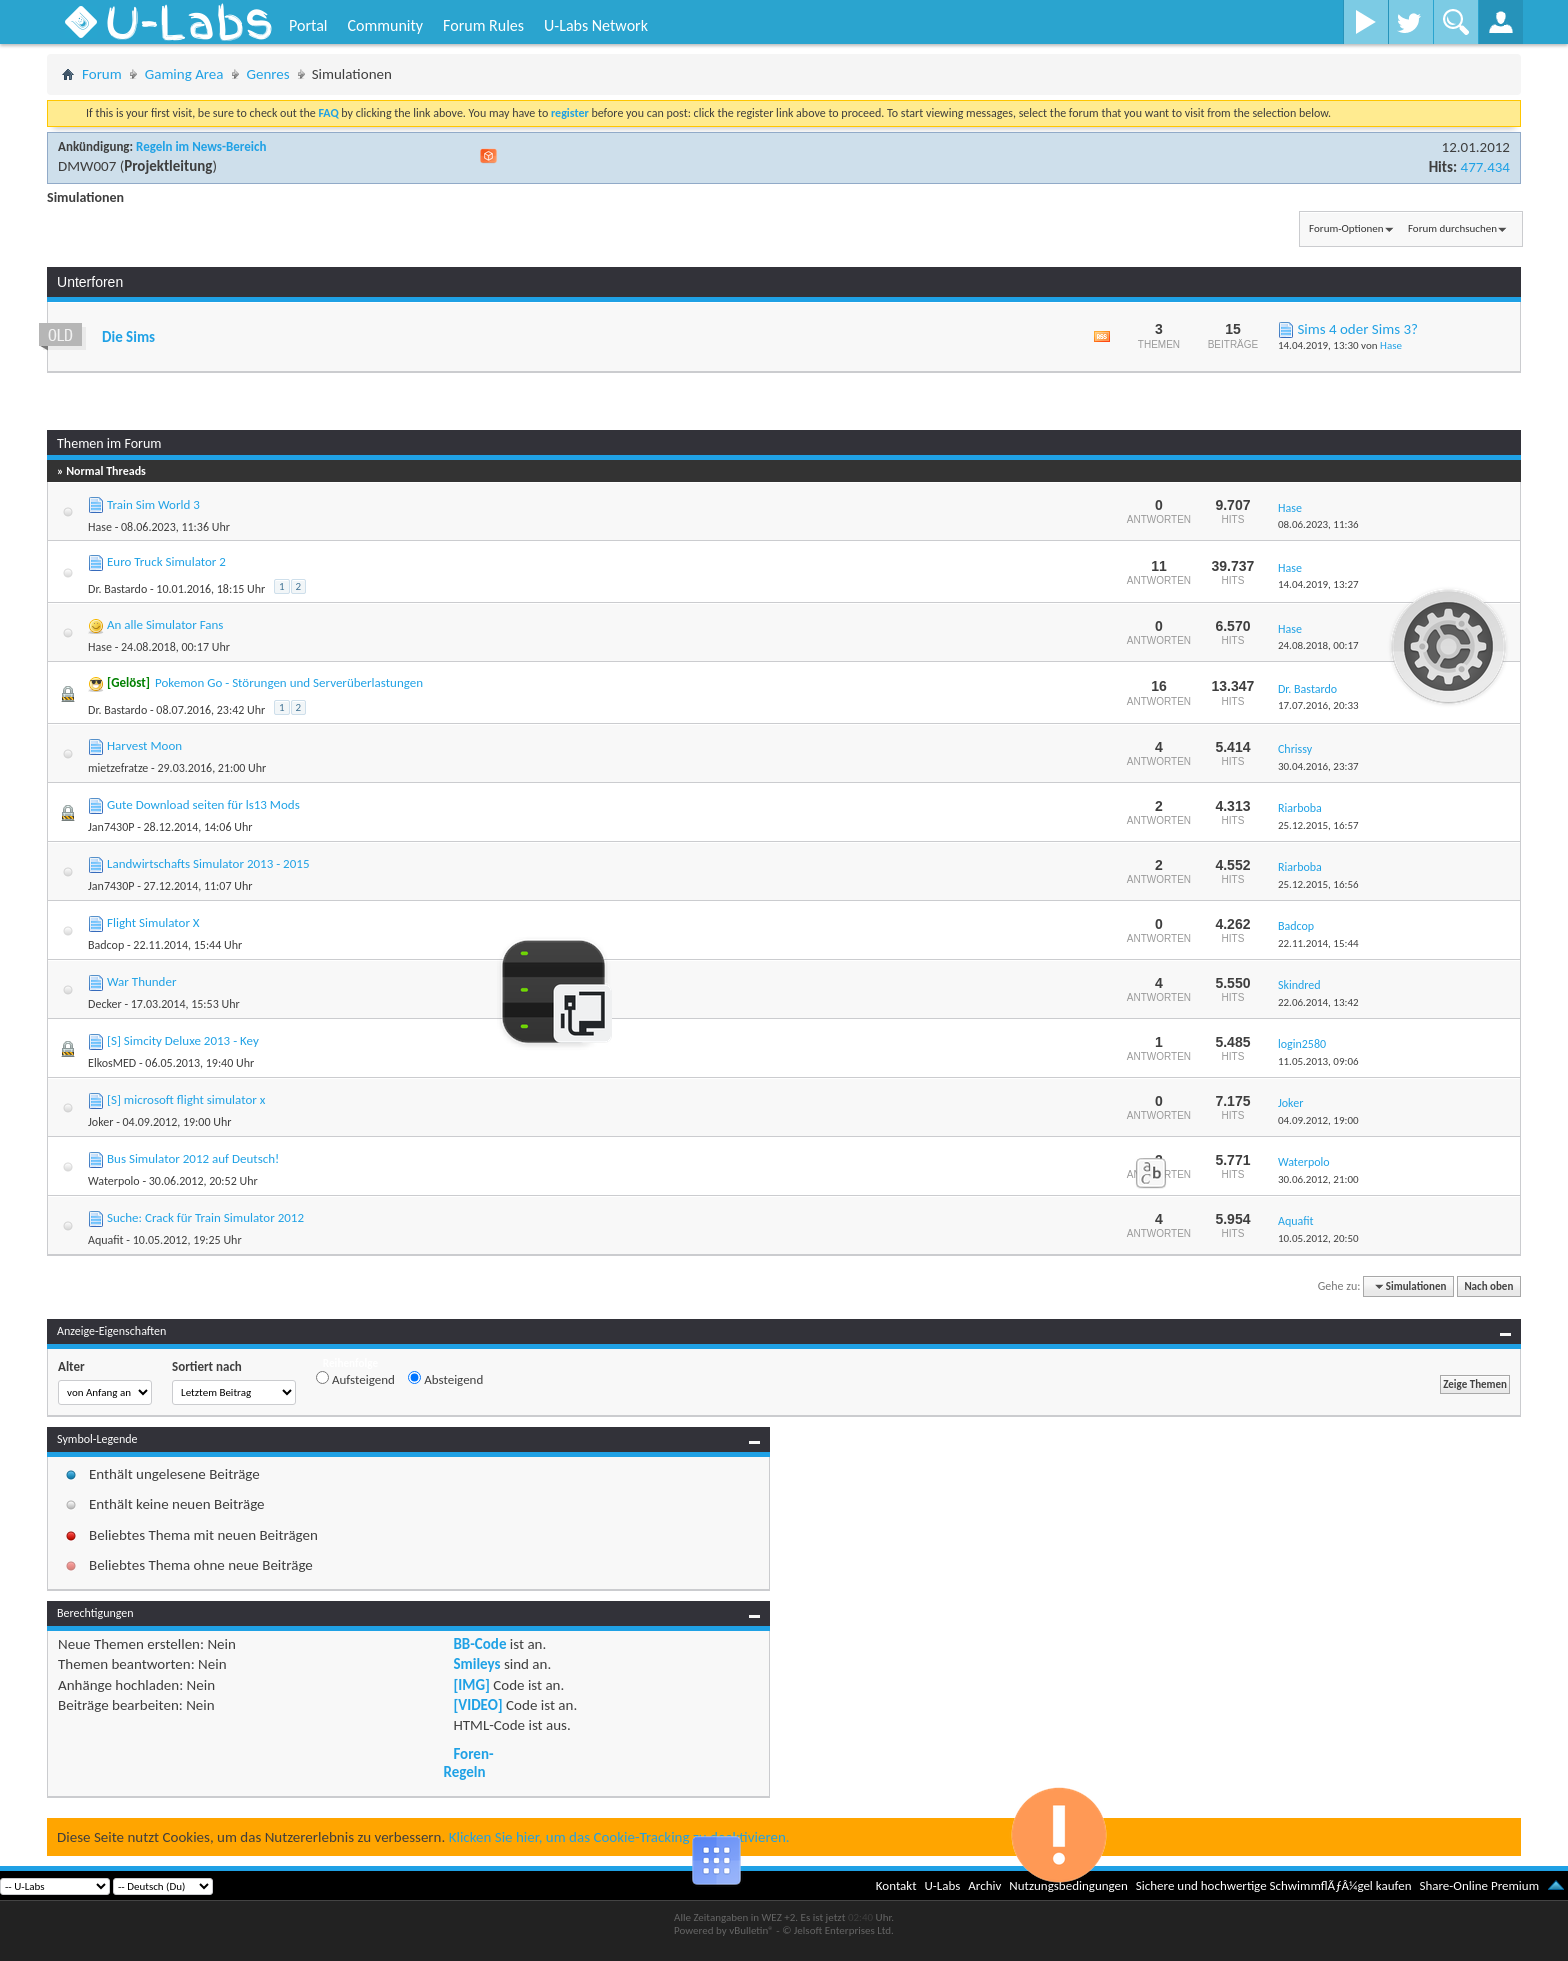 The height and width of the screenshot is (1961, 1568). Describe the element at coordinates (1059, 1835) in the screenshot. I see `indicates locally modified file not yet staged for commit` at that location.